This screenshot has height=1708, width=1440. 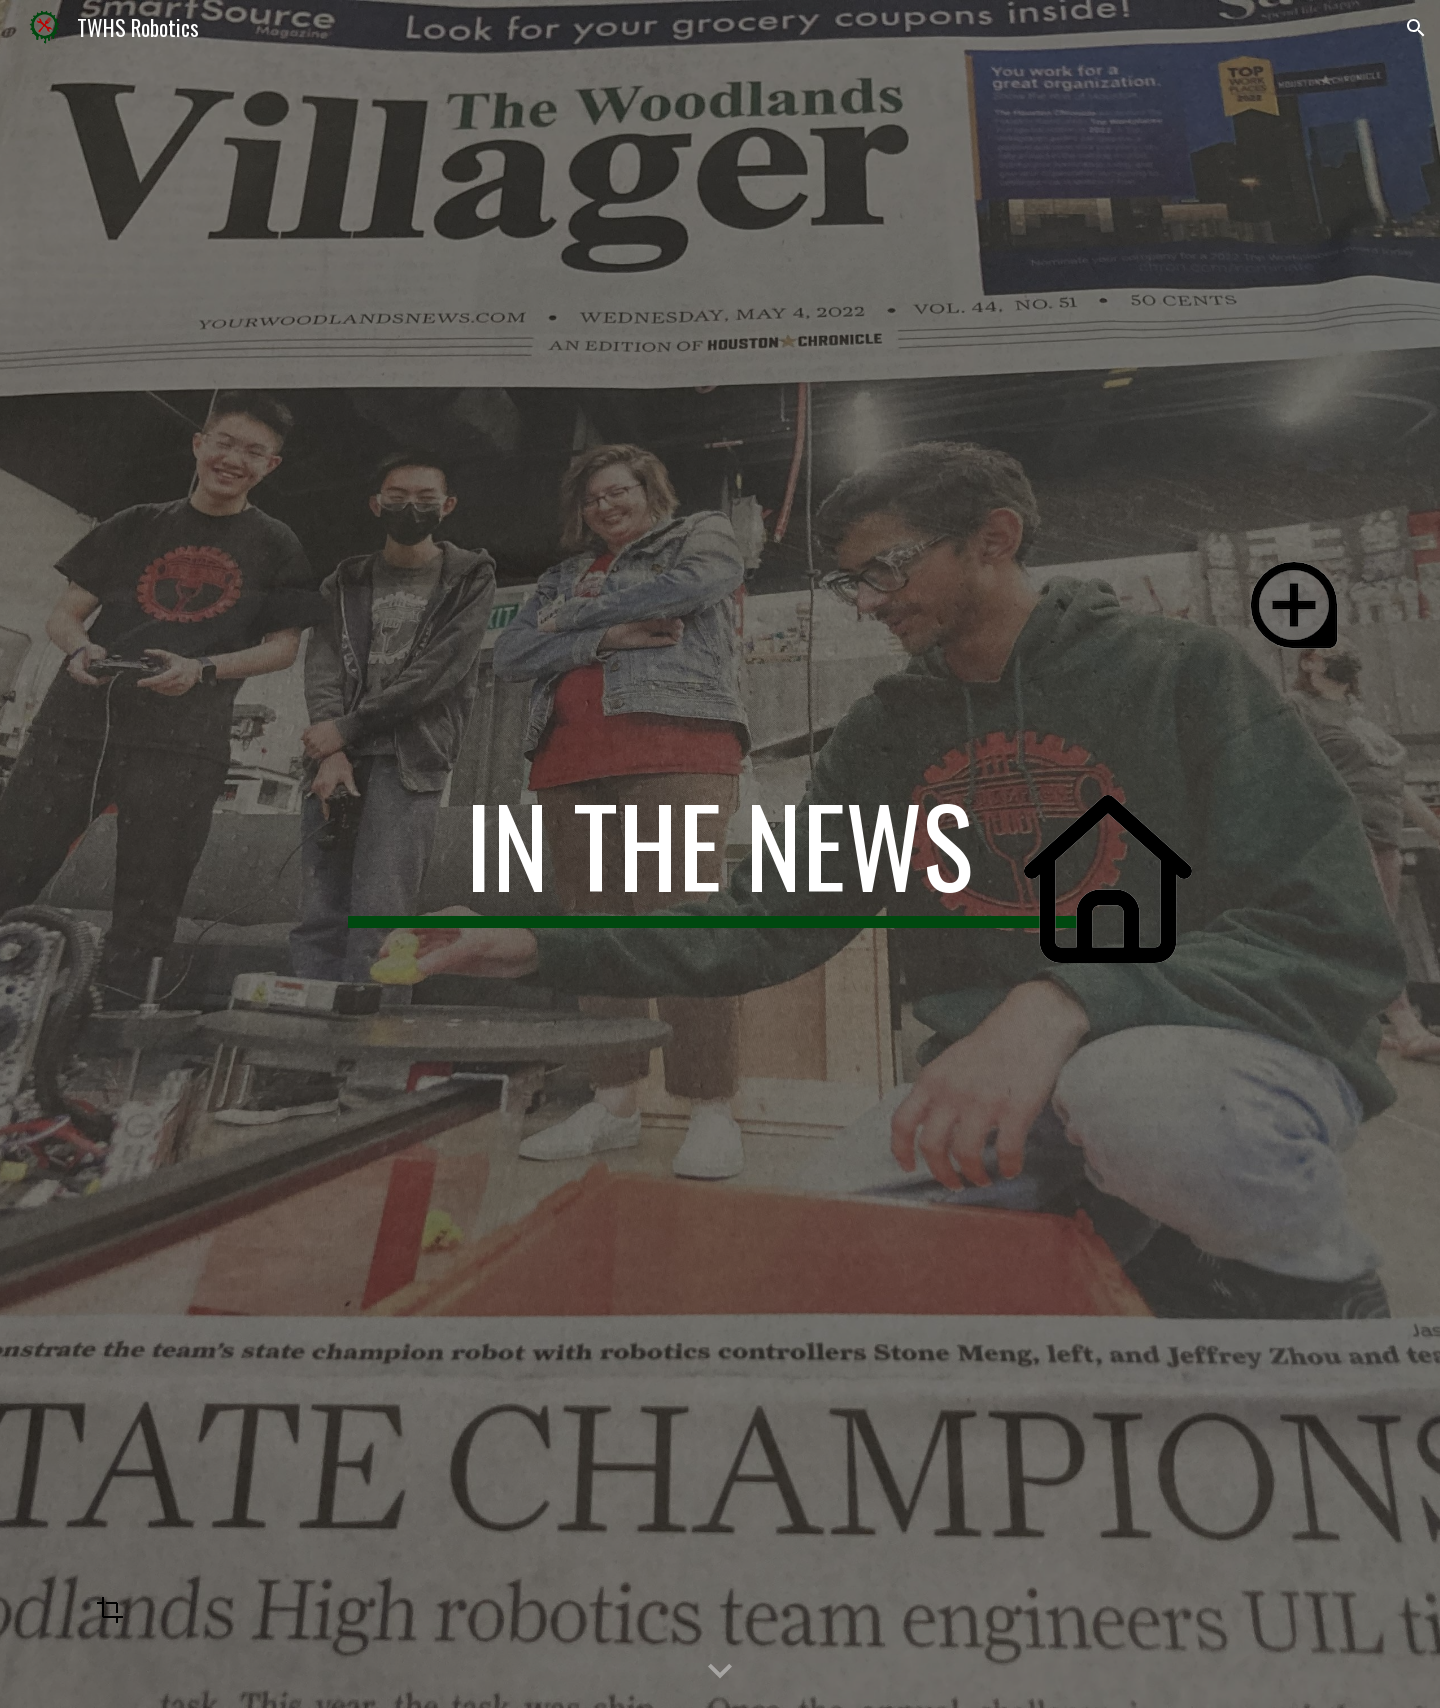 What do you see at coordinates (110, 1610) in the screenshot?
I see `crop an image` at bounding box center [110, 1610].